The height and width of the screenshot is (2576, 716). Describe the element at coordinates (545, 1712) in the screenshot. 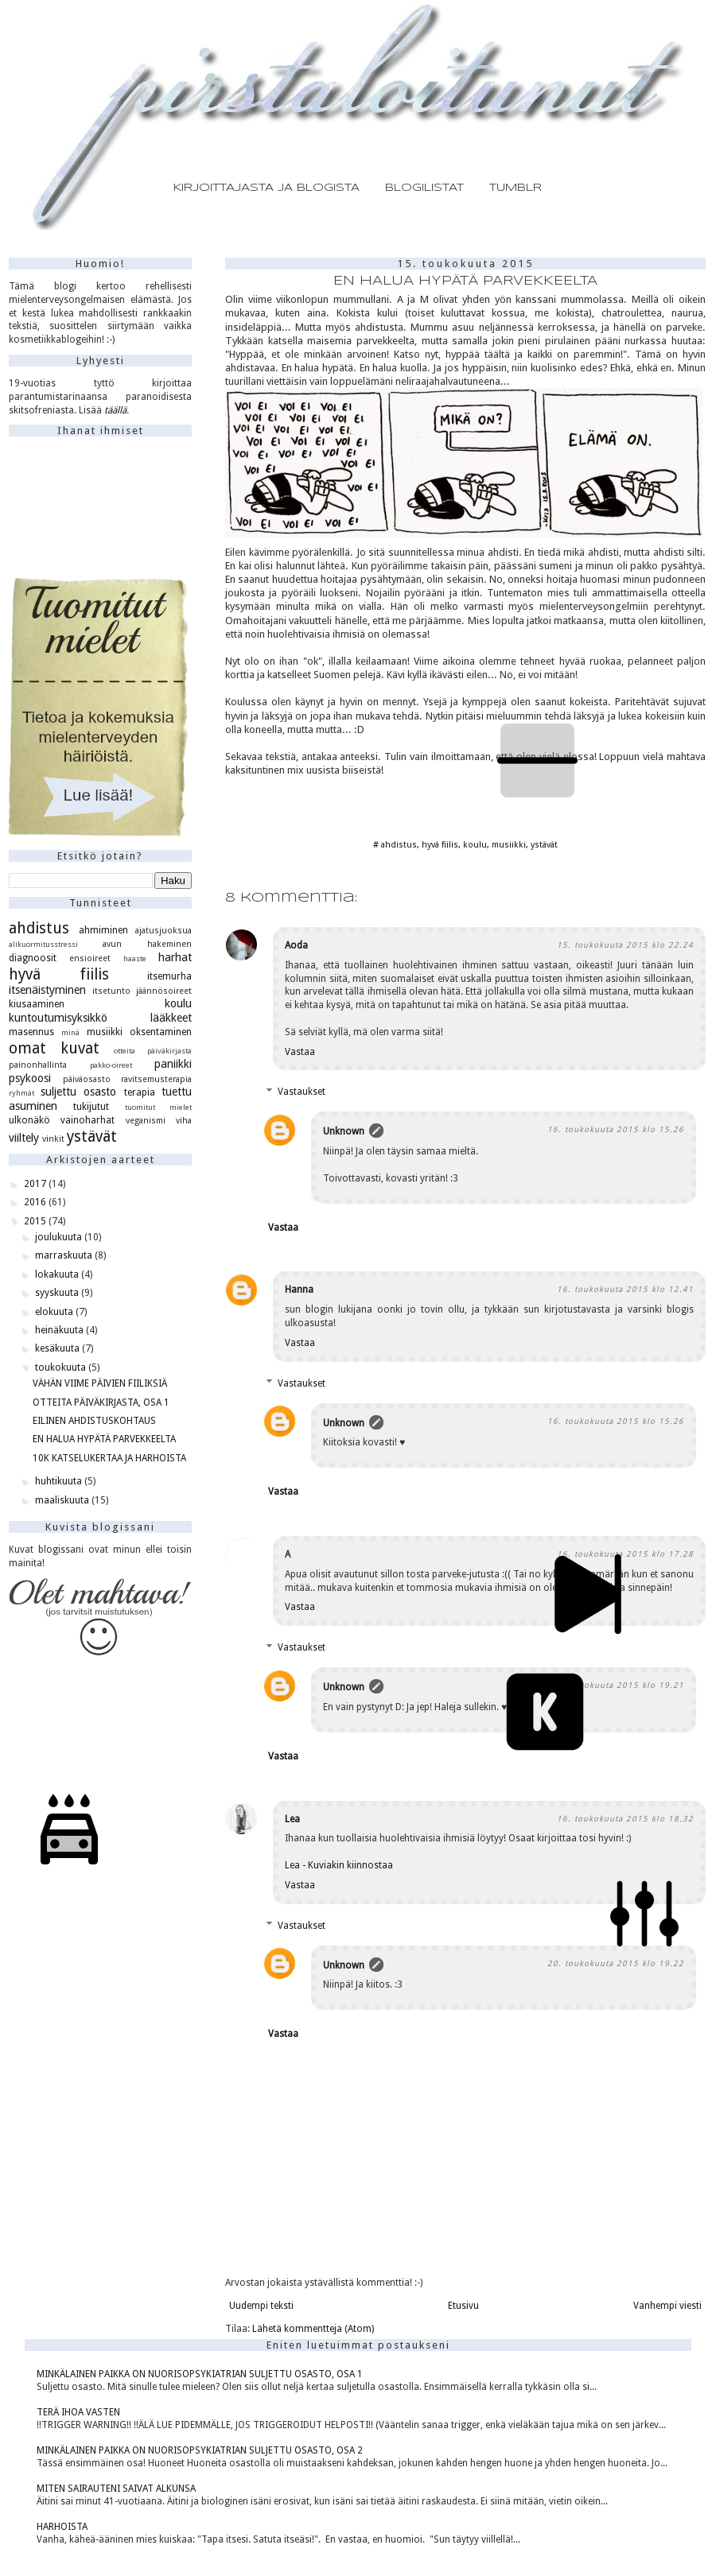

I see `keyboard shortcut indicator for the letter K` at that location.